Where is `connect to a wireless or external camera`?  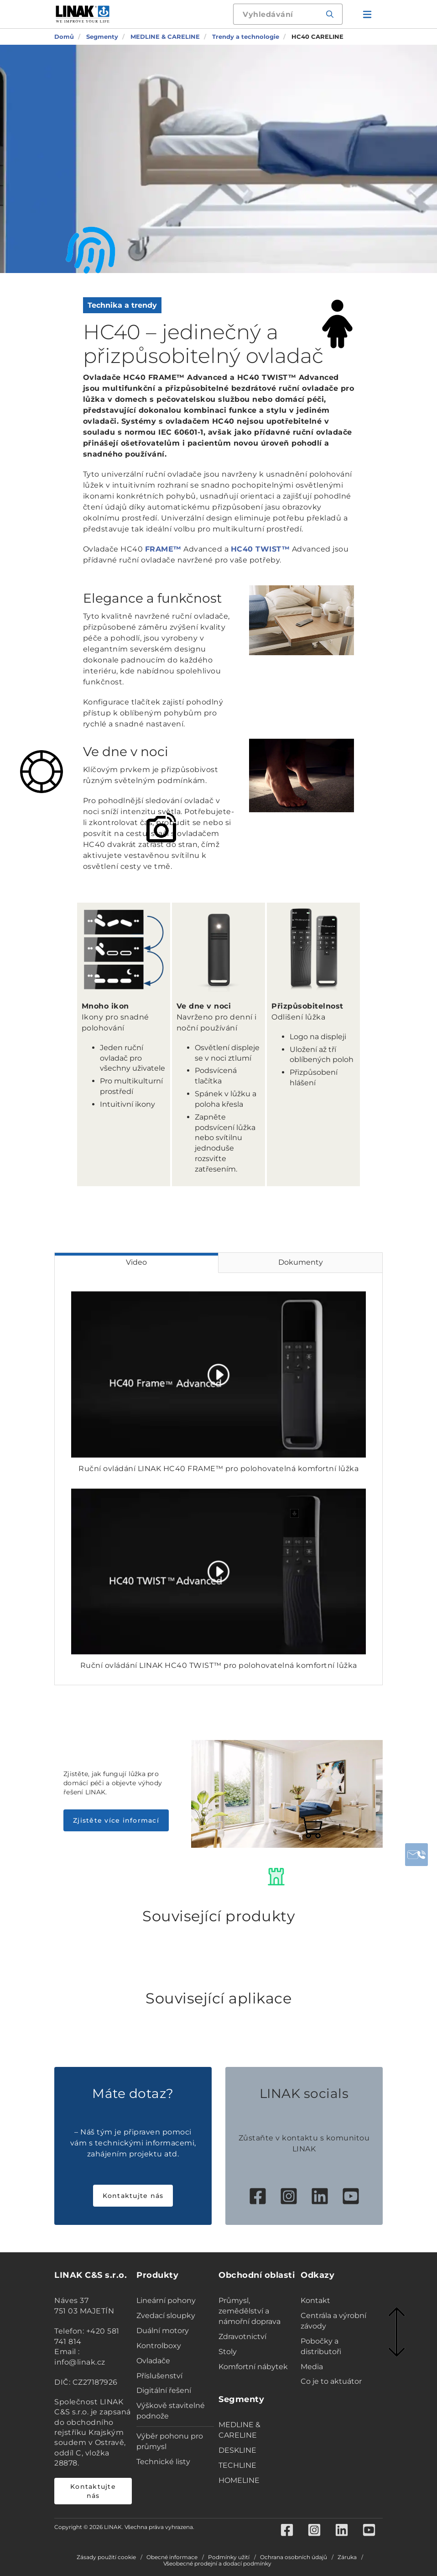 connect to a wireless or external camera is located at coordinates (161, 827).